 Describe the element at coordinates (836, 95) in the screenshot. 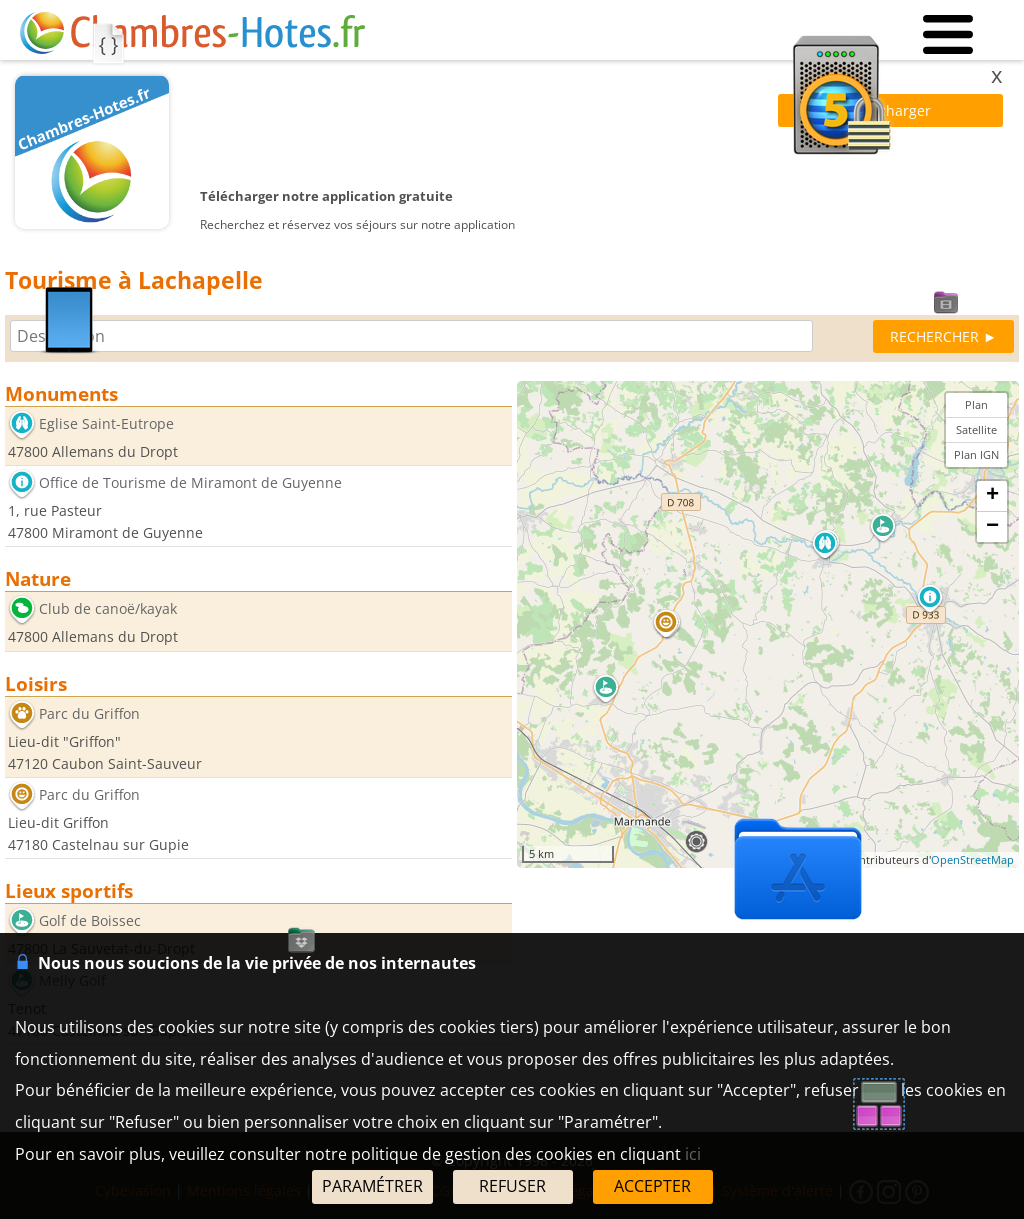

I see `indicates a locked RAID 5 storage array` at that location.